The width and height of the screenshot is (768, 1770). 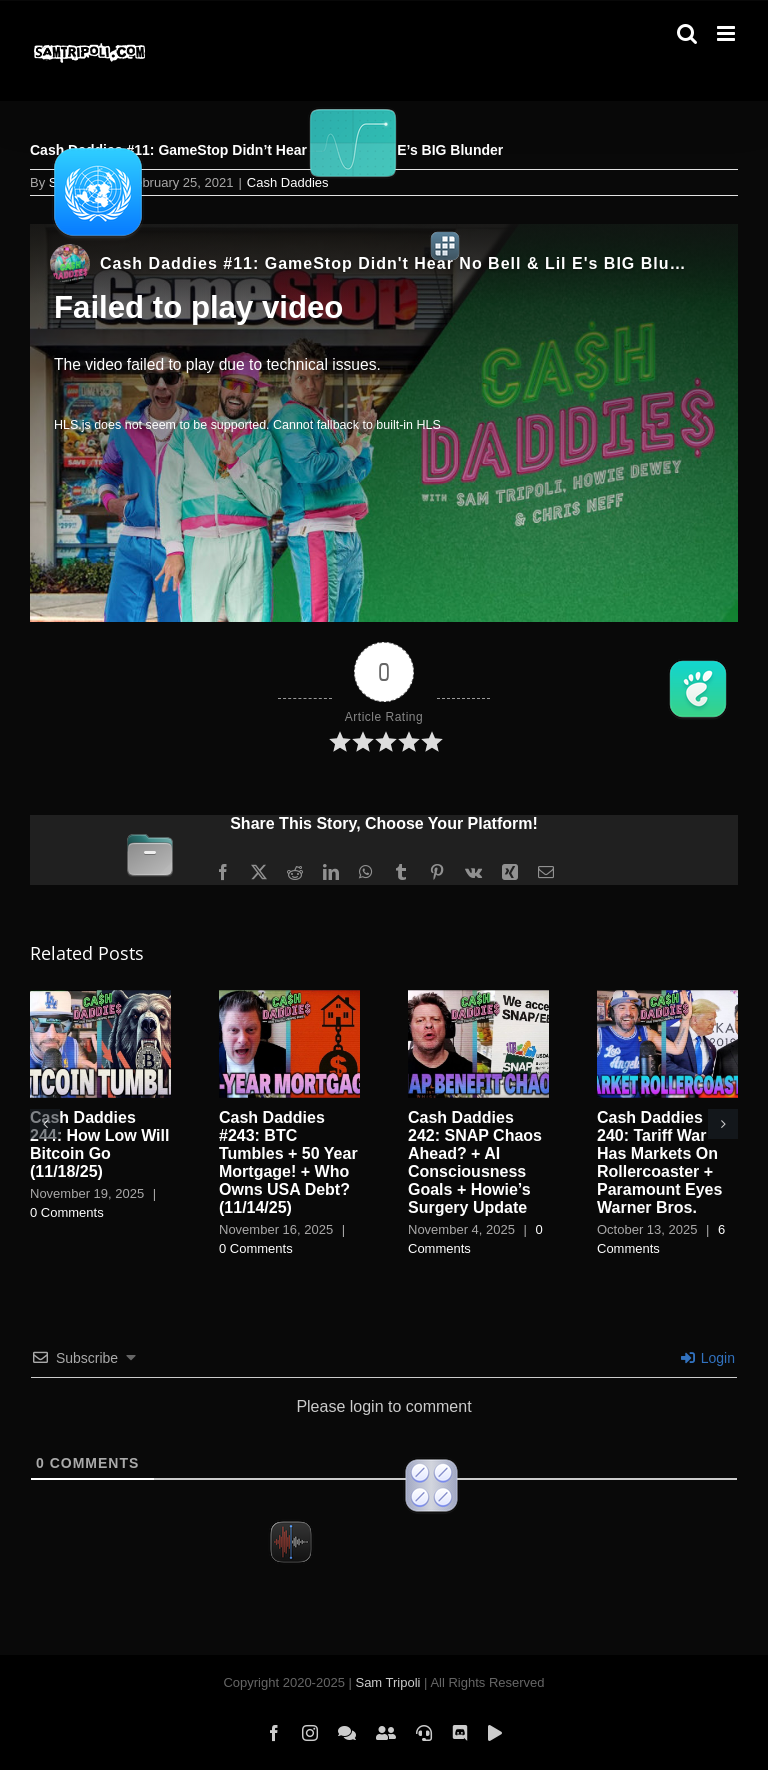 I want to click on open voice memos app, so click(x=291, y=1542).